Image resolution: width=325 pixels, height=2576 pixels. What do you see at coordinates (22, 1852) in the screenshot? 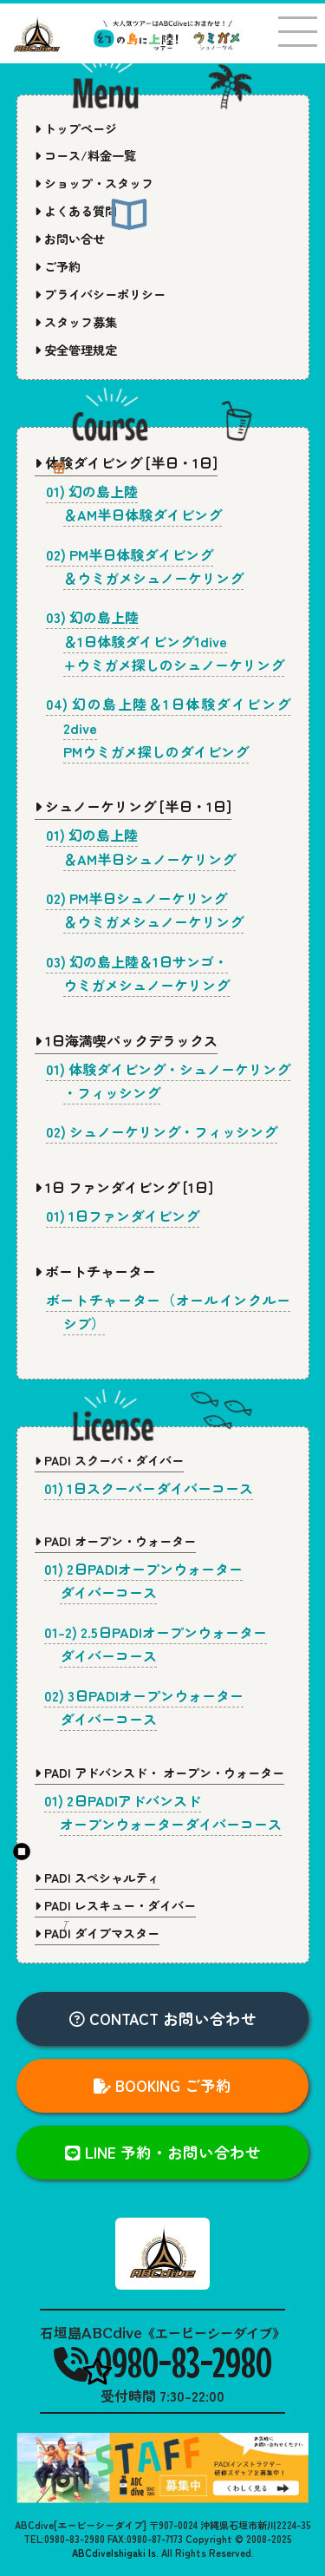
I see `stop playback` at bounding box center [22, 1852].